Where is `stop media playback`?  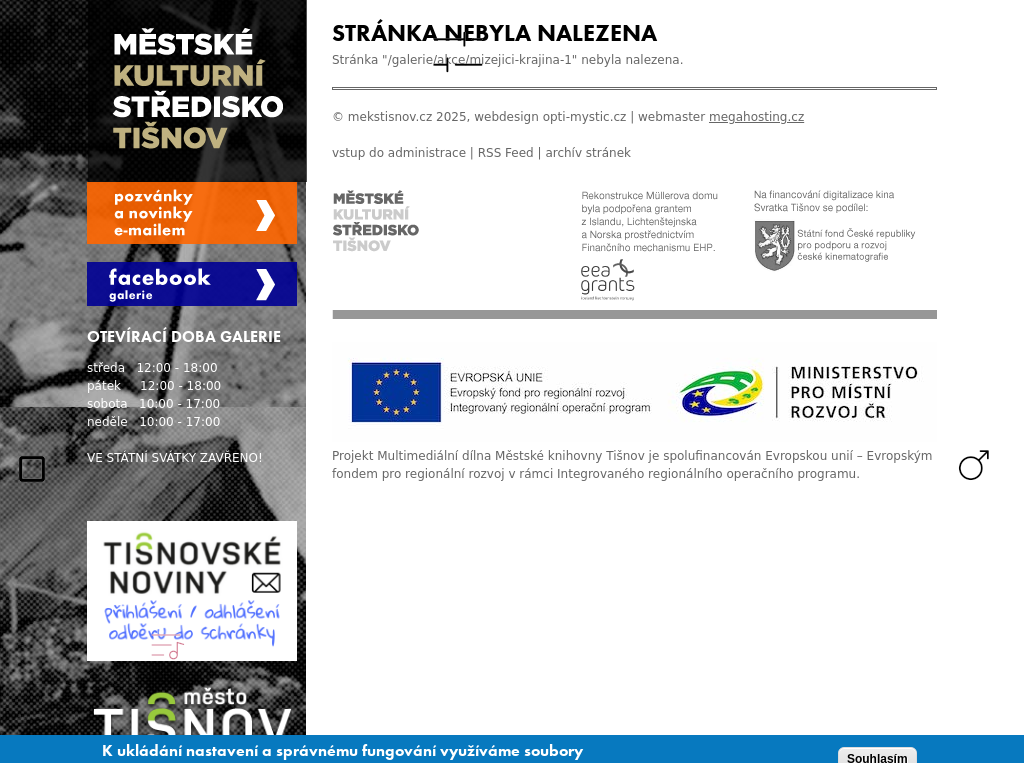
stop media playback is located at coordinates (32, 469).